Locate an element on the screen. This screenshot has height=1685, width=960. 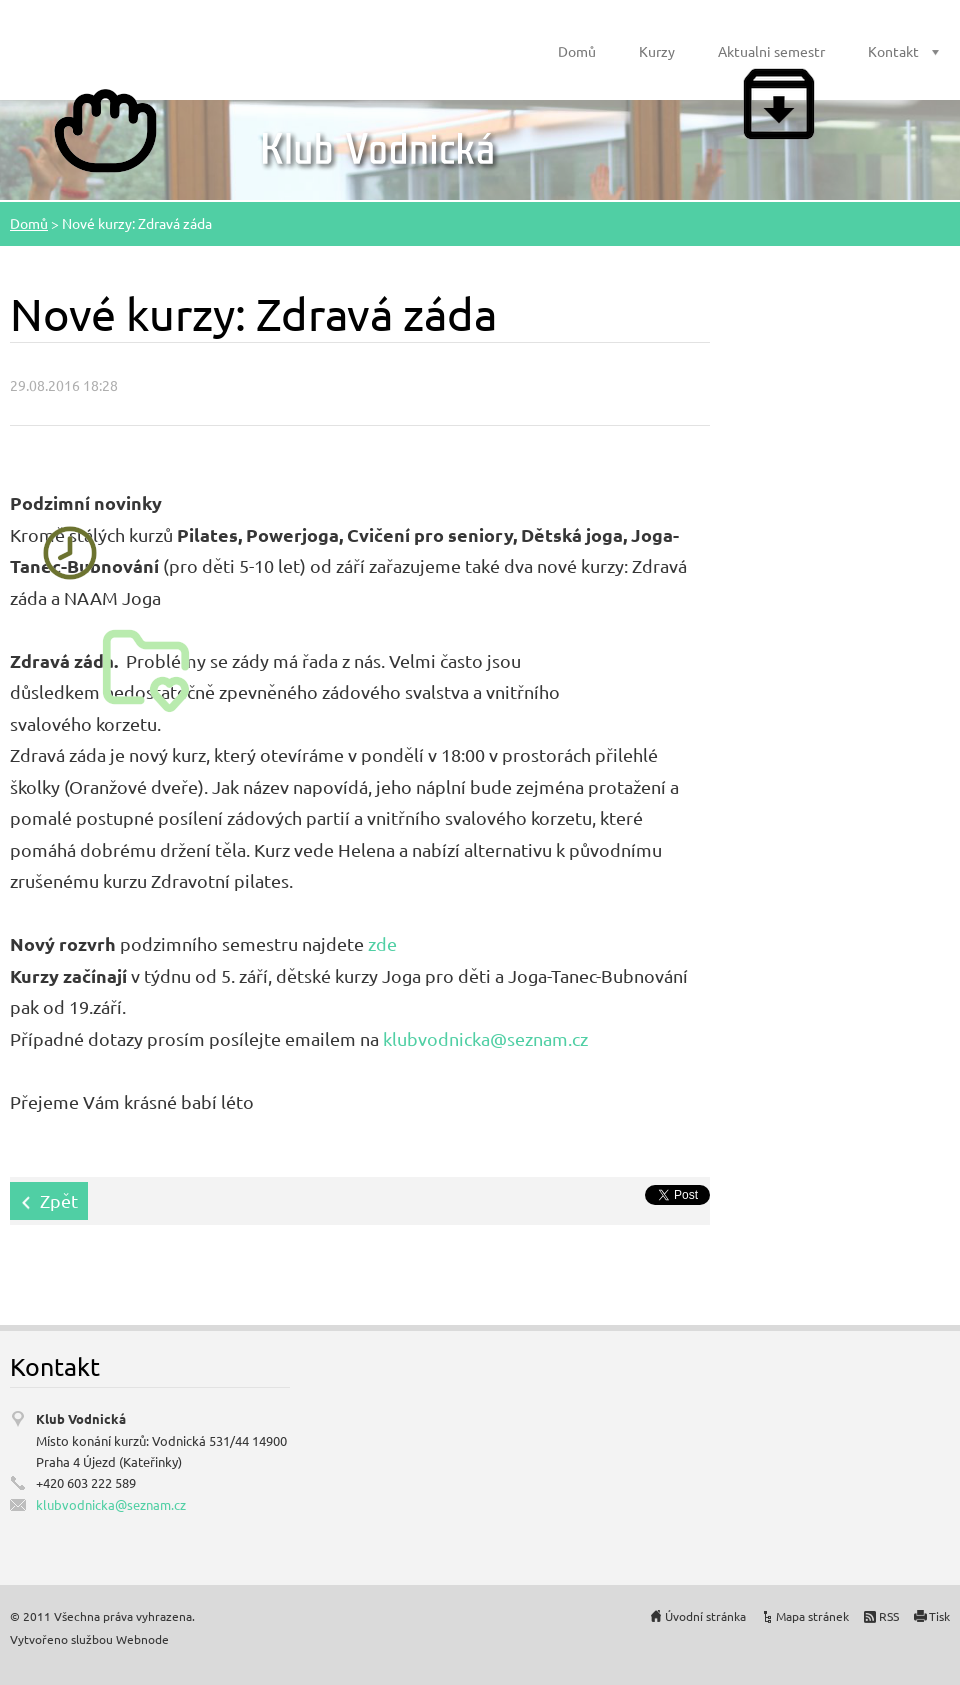
drag to reorder items is located at coordinates (105, 121).